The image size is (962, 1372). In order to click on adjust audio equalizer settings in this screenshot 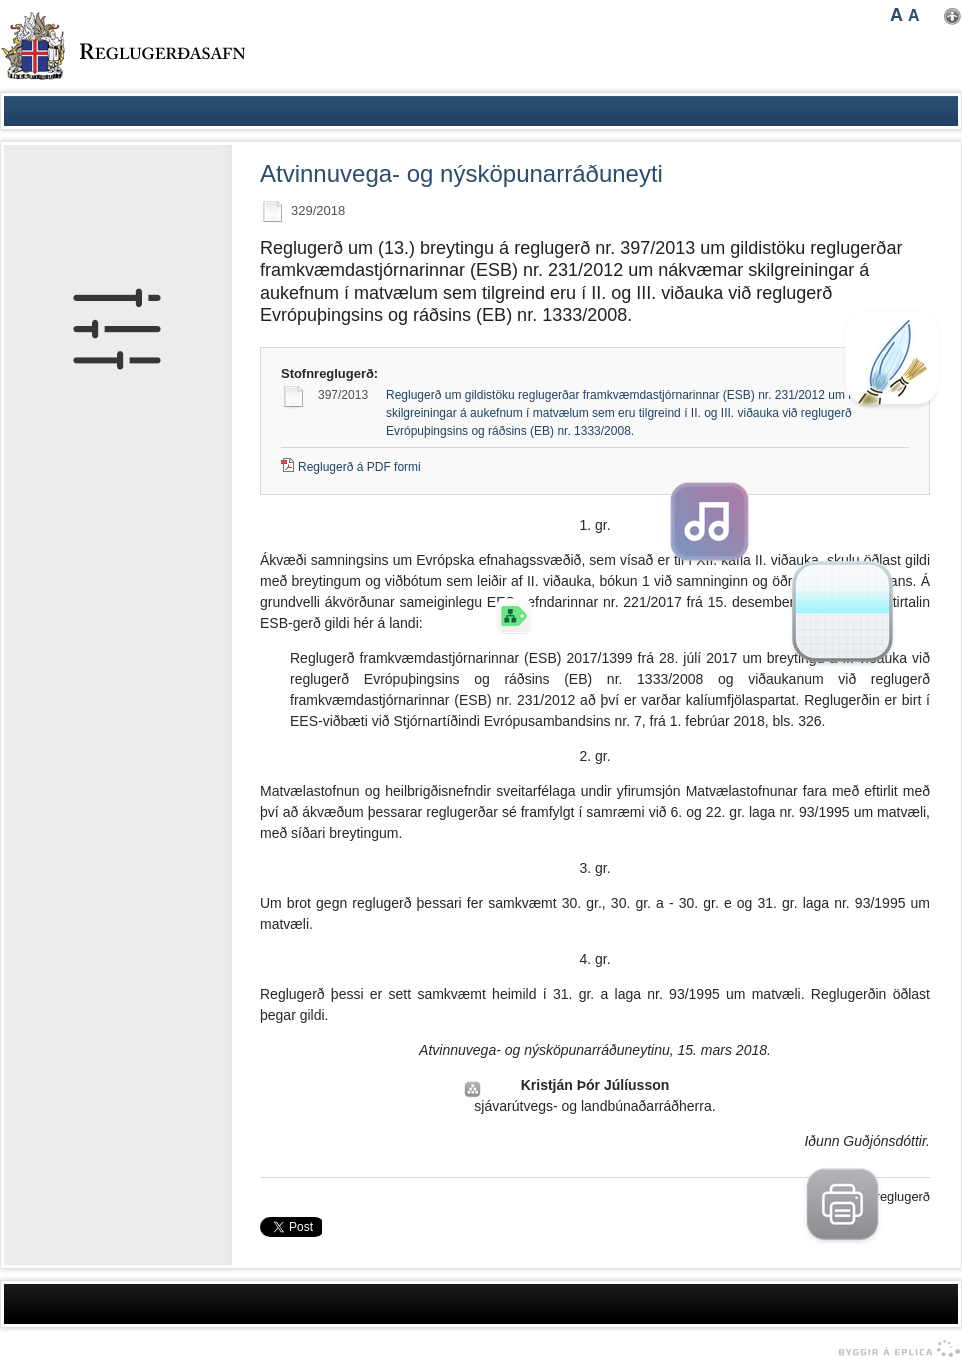, I will do `click(117, 326)`.